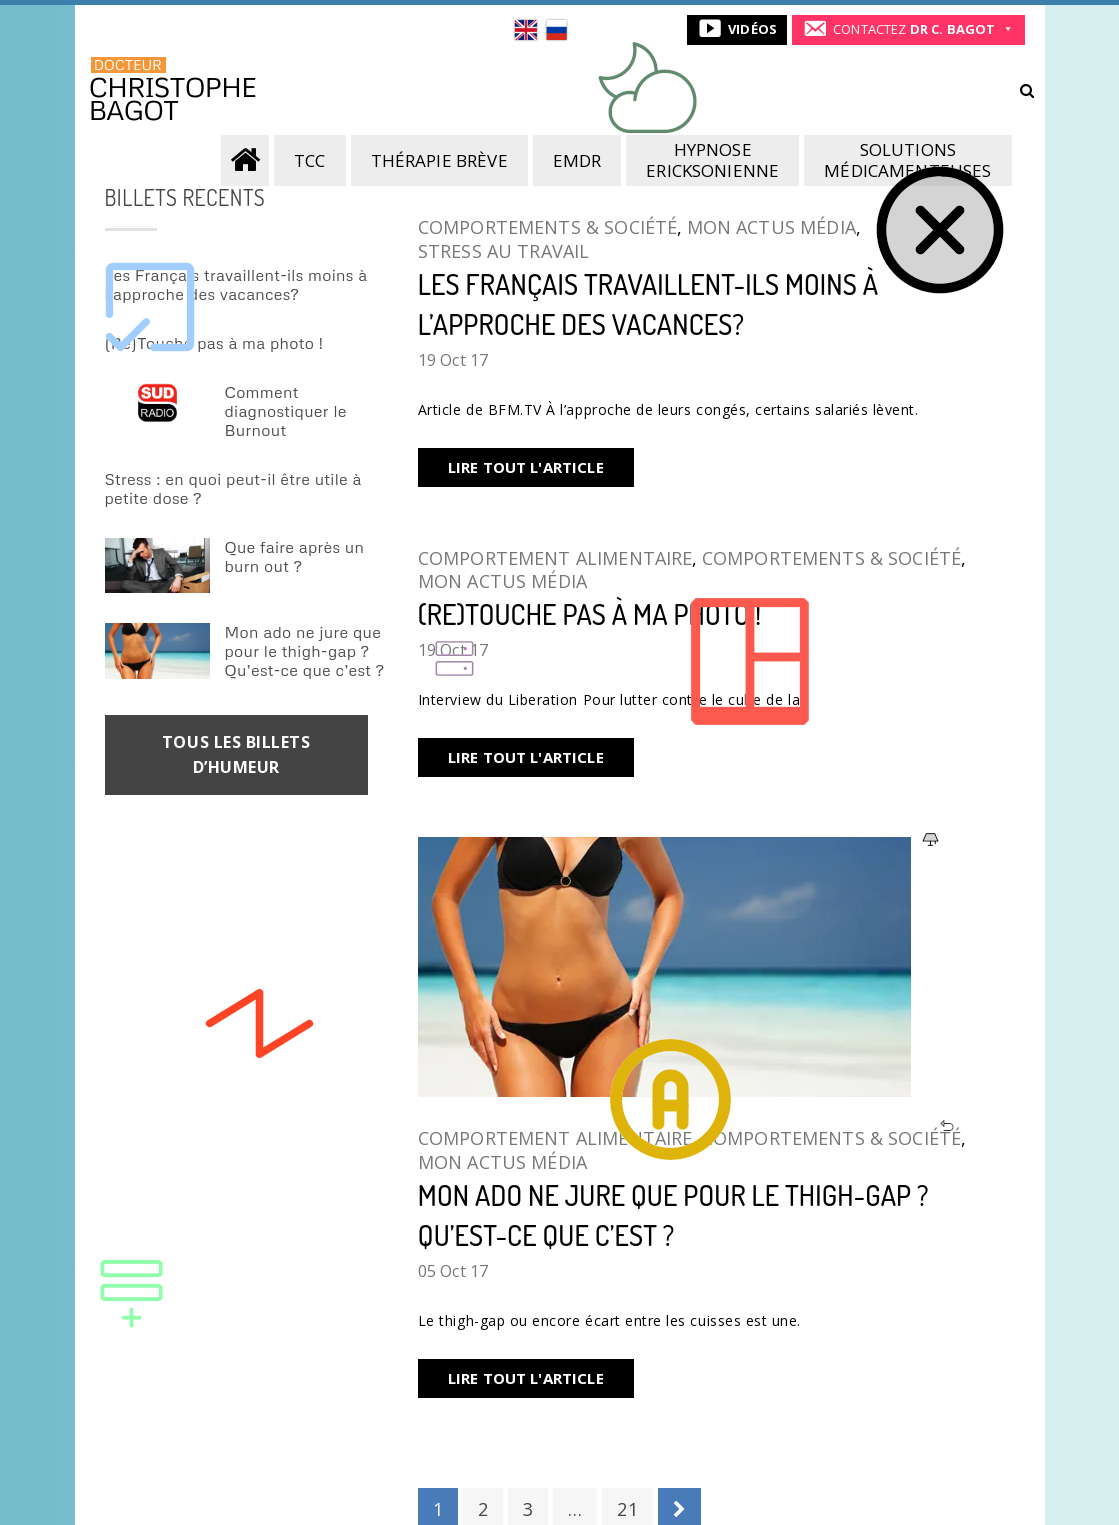 This screenshot has height=1525, width=1119. I want to click on access storage or server settings, so click(454, 658).